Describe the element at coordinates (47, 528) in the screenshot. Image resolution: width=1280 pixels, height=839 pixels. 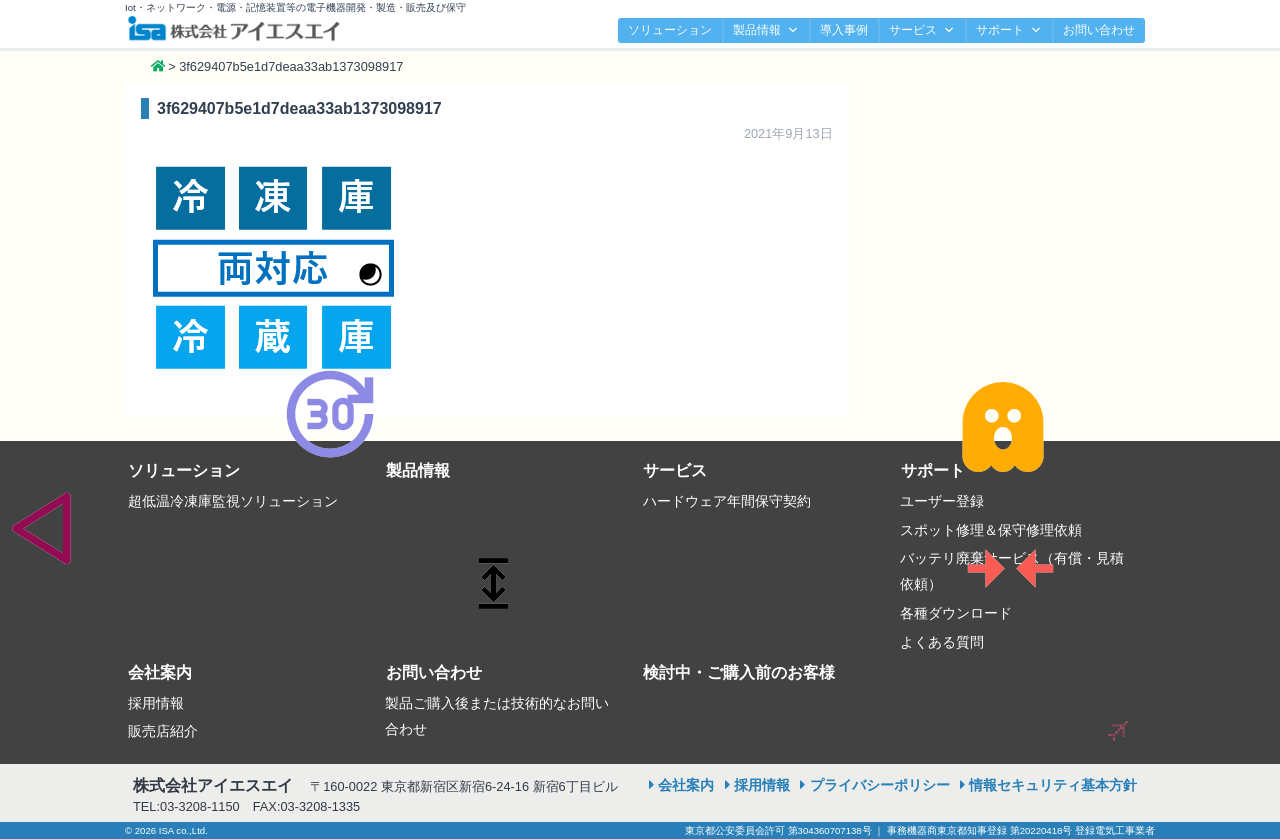
I see `play media in reverse` at that location.